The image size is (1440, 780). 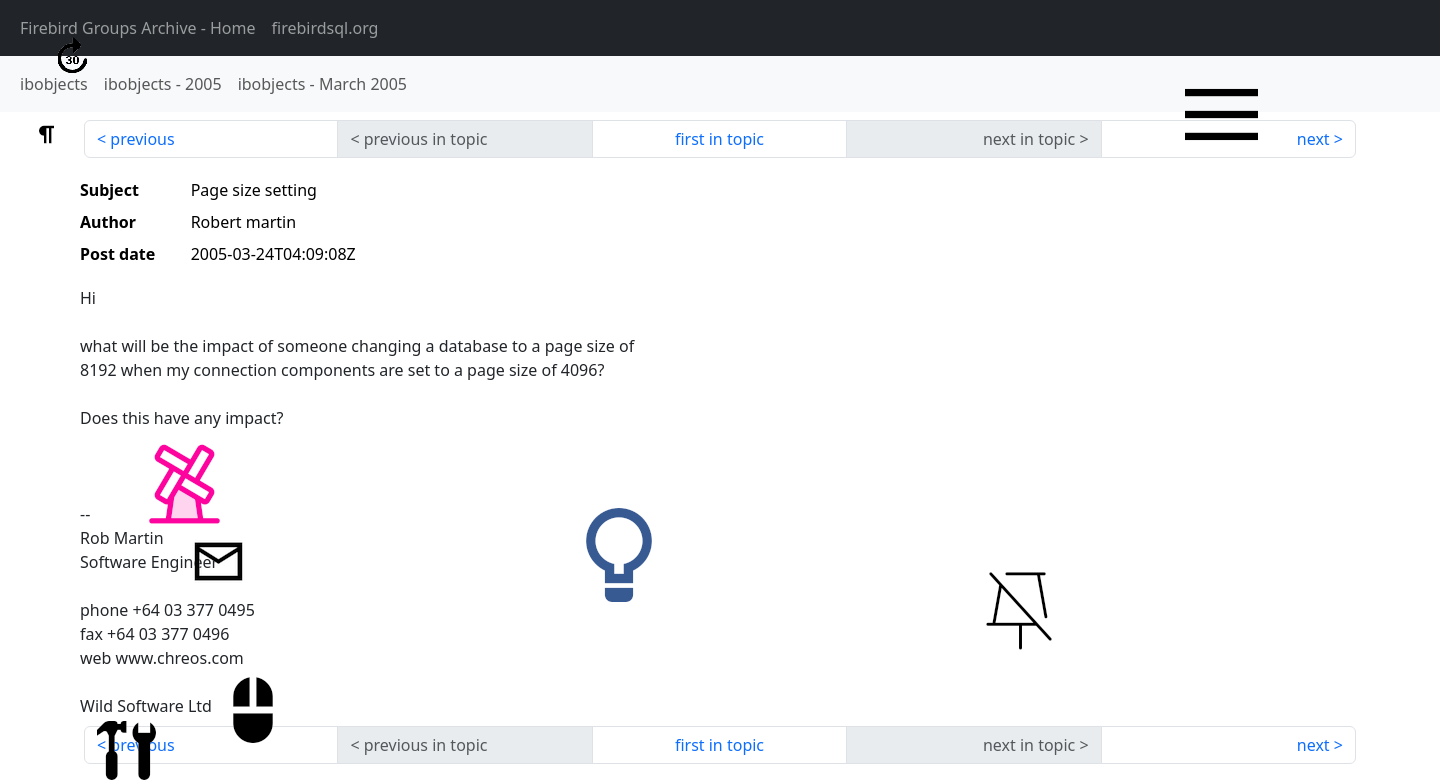 What do you see at coordinates (619, 555) in the screenshot?
I see `access tips or helpful suggestions` at bounding box center [619, 555].